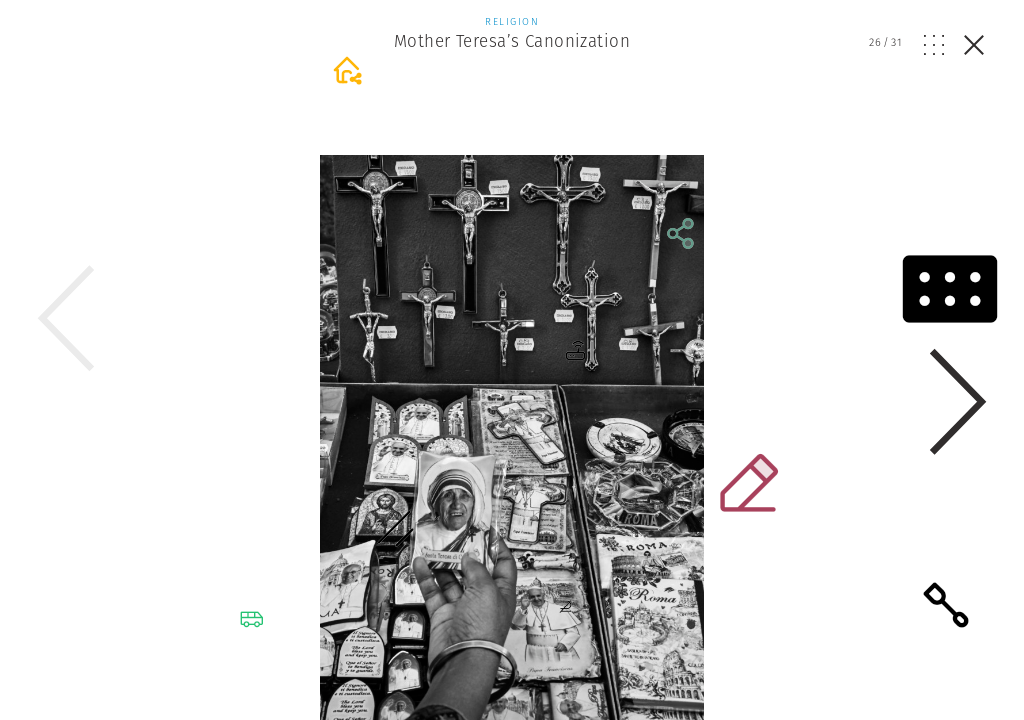 Image resolution: width=1024 pixels, height=720 pixels. Describe the element at coordinates (347, 70) in the screenshot. I see `share your home address or location` at that location.